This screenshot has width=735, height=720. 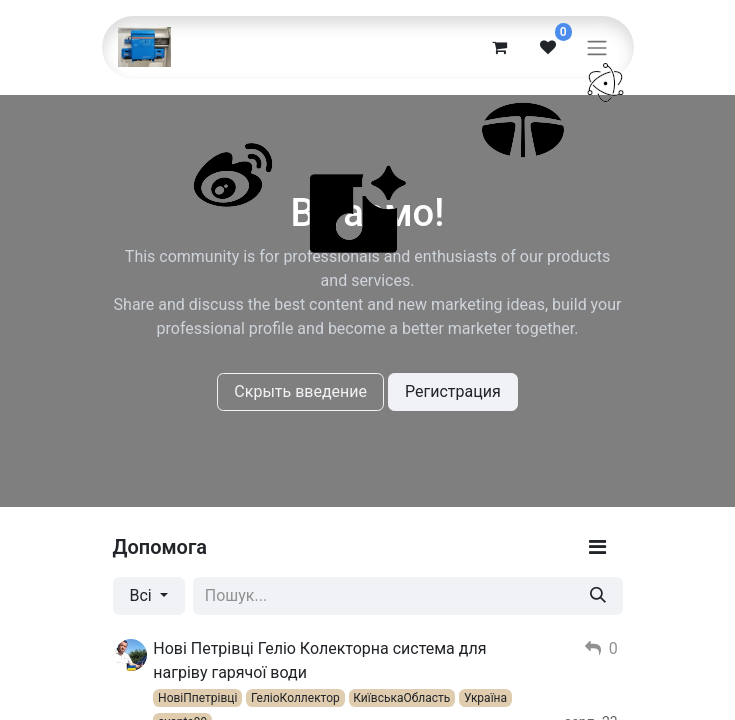 What do you see at coordinates (353, 213) in the screenshot?
I see `ai-powered music or audio generation` at bounding box center [353, 213].